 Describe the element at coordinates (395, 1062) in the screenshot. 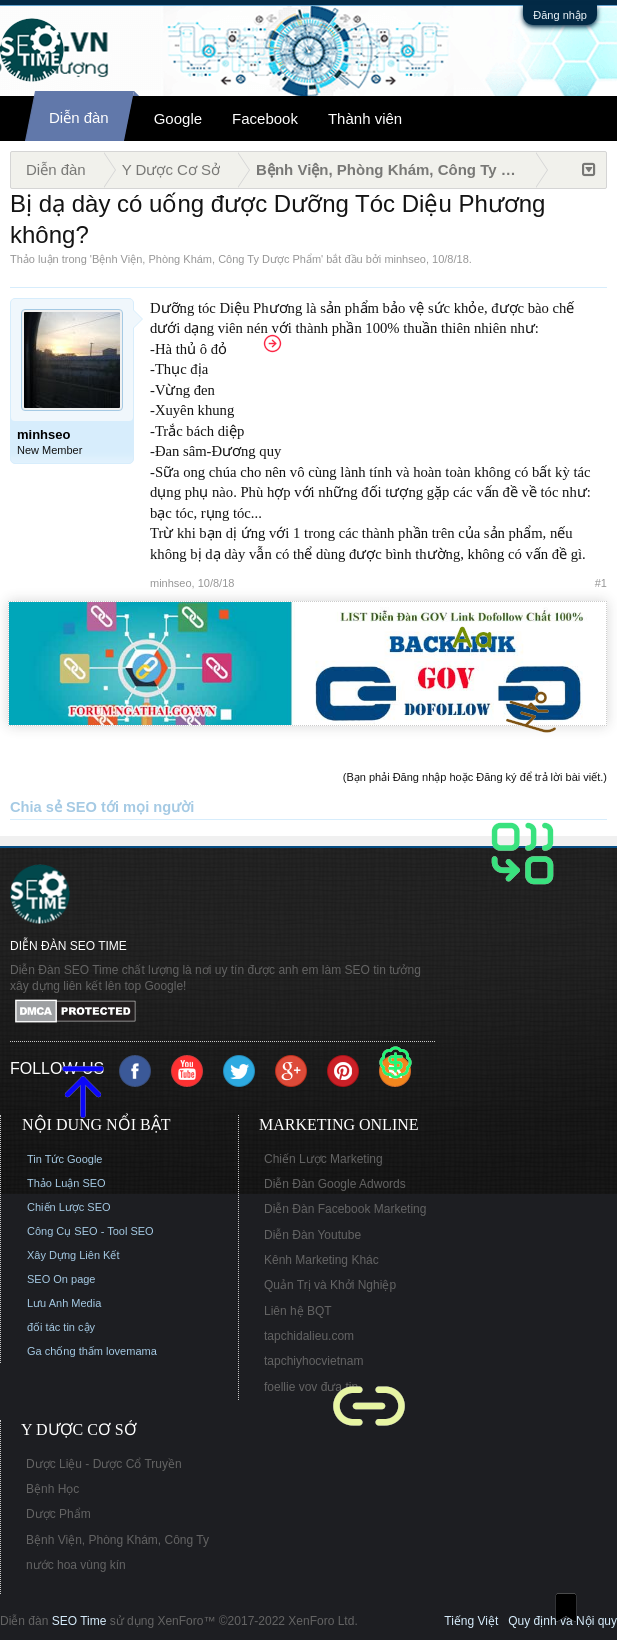

I see `view pricing or payment options` at that location.